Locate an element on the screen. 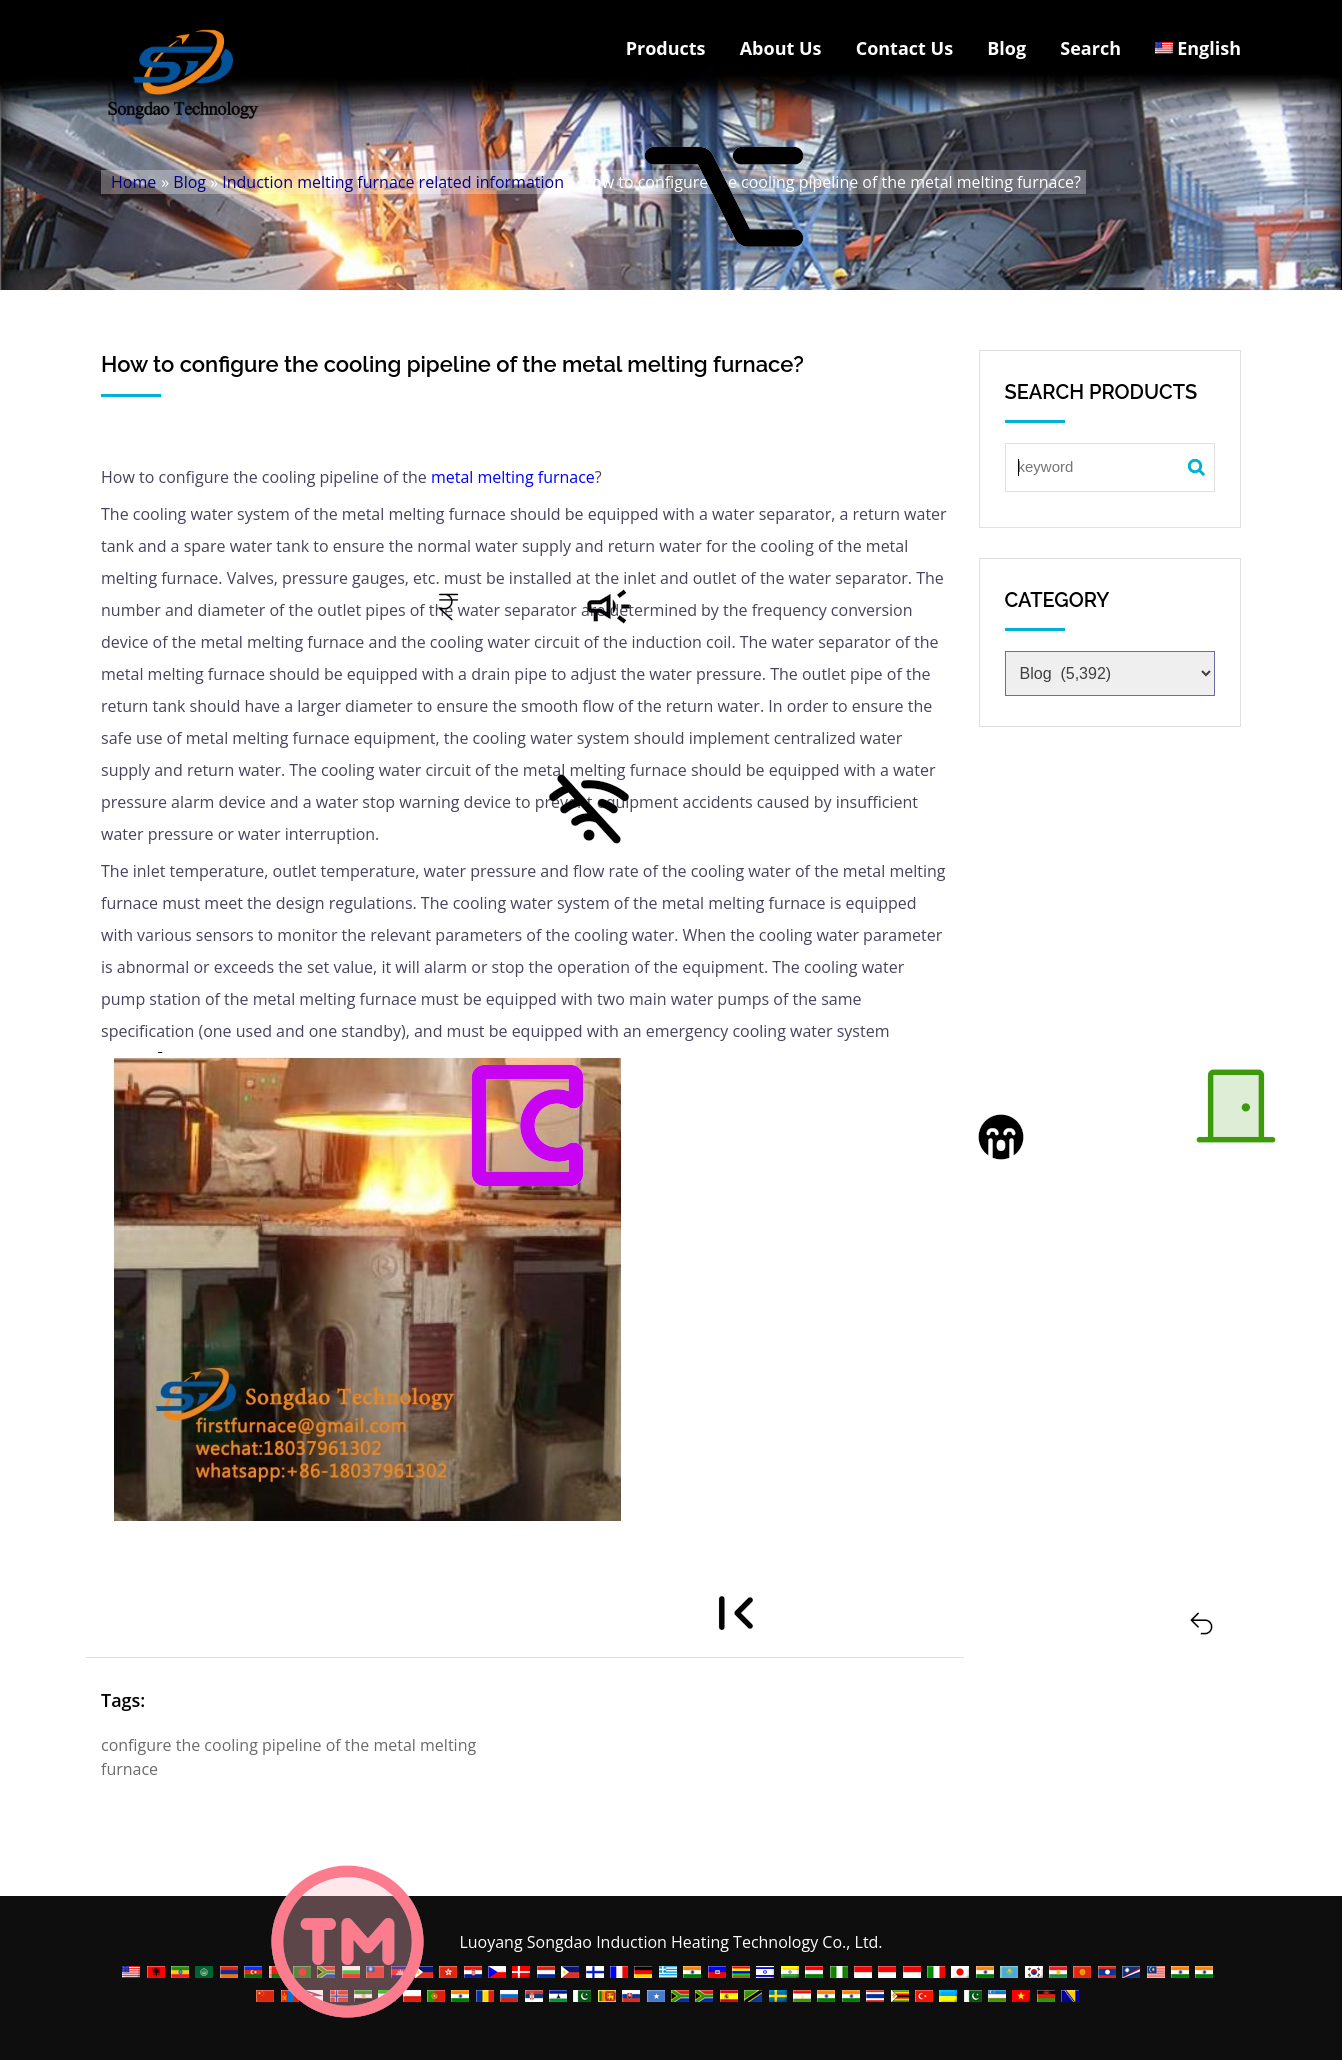 The image size is (1342, 2060). react with a crying or sad emotion is located at coordinates (1001, 1137).